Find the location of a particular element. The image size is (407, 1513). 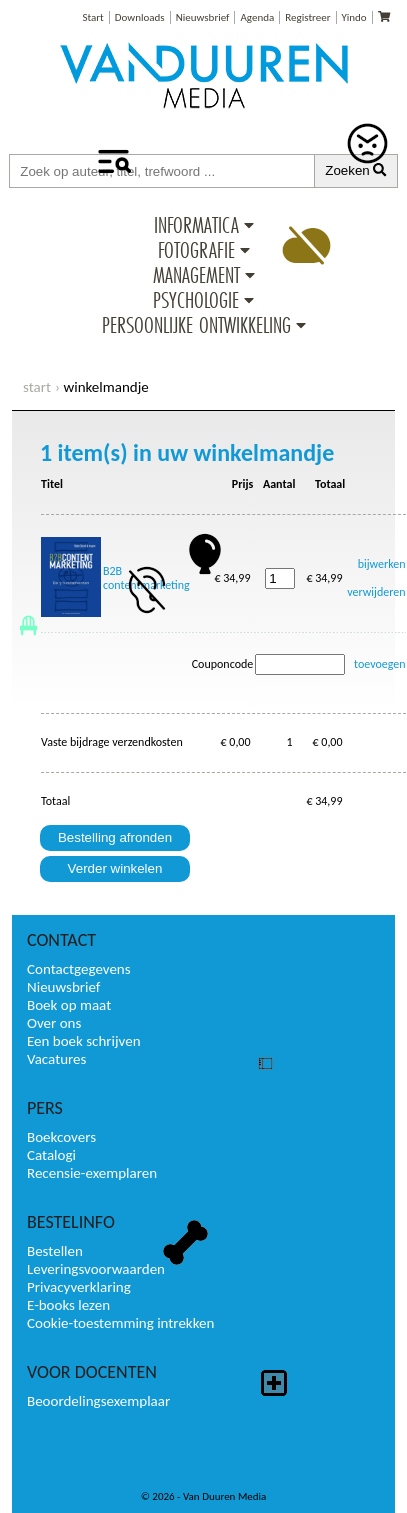

view celebration or birthday events is located at coordinates (205, 554).